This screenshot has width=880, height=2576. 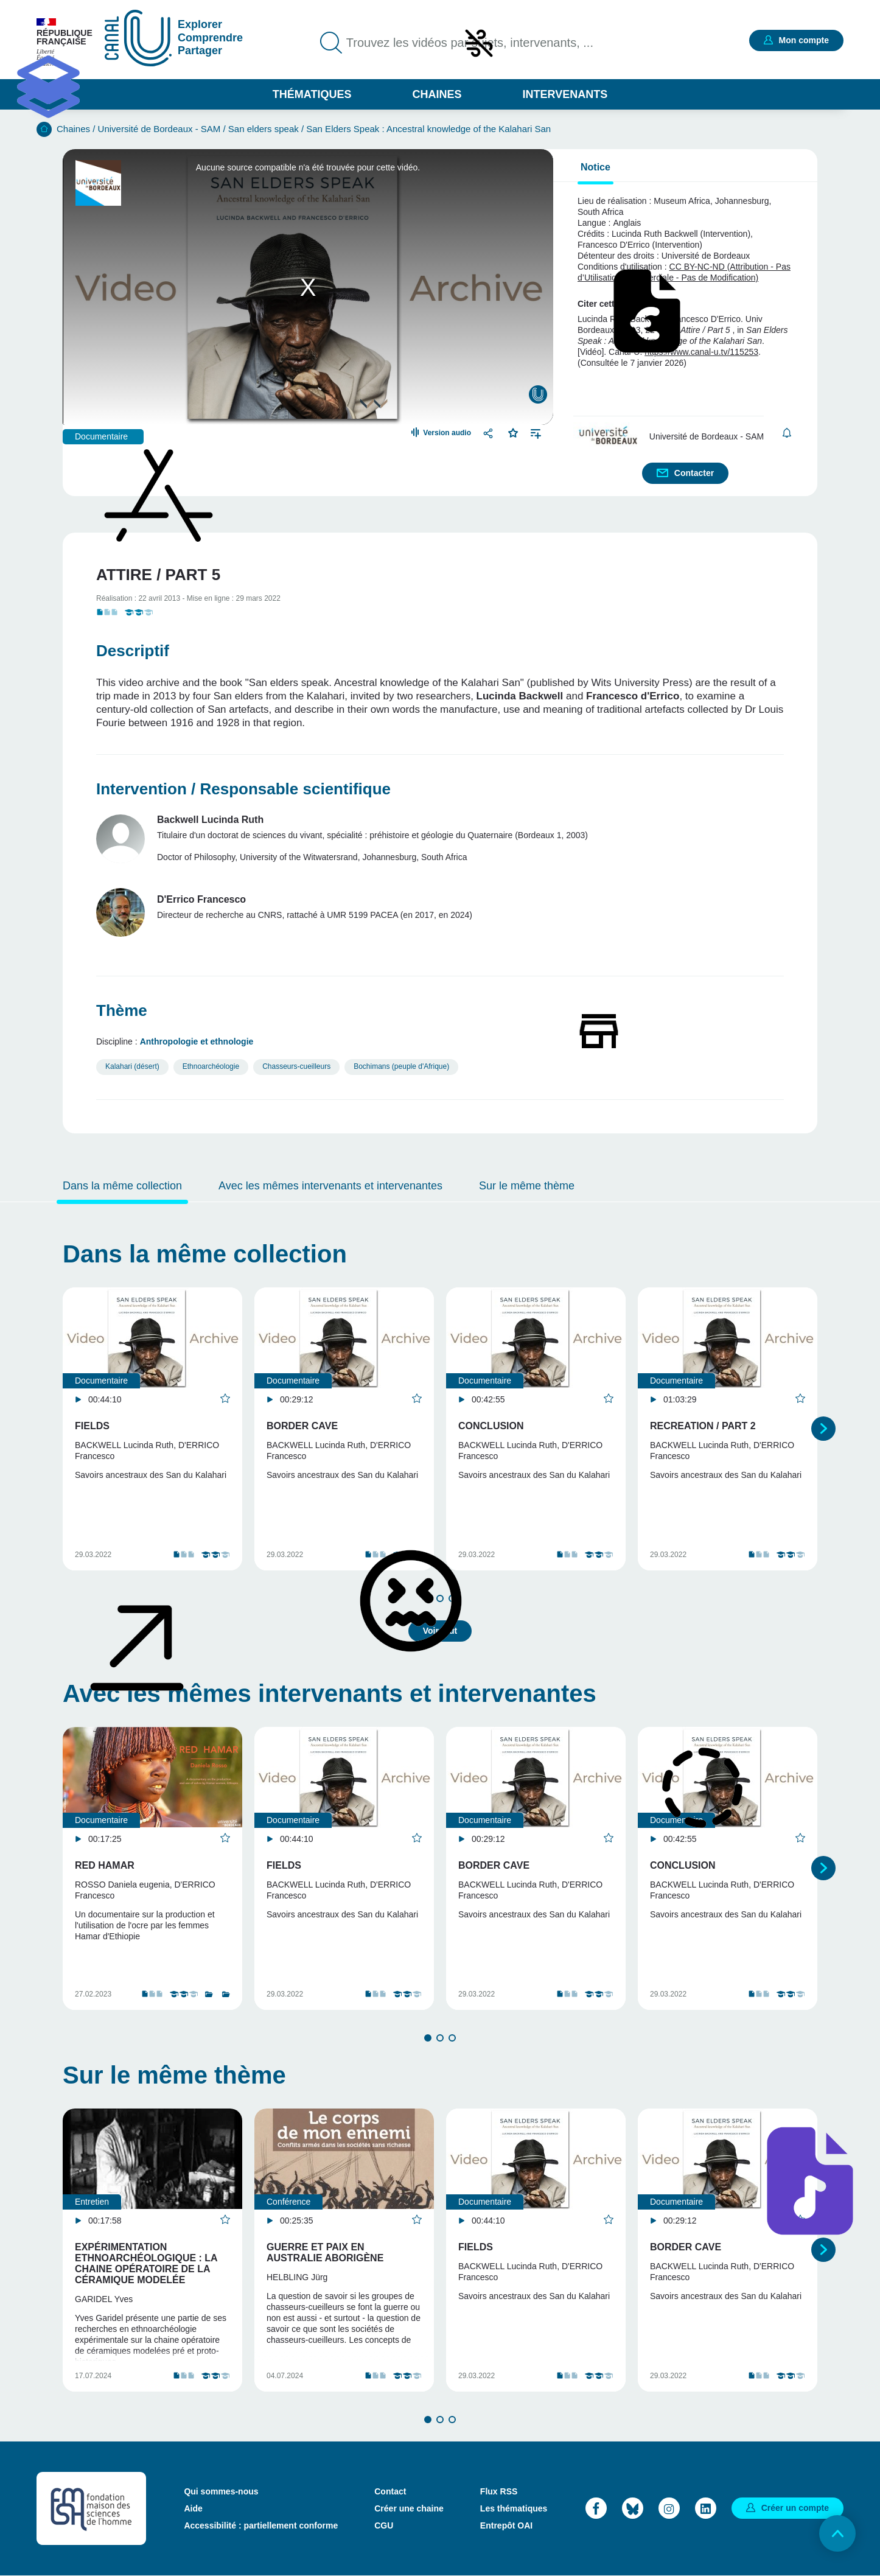 I want to click on open link in new window or tab, so click(x=137, y=1644).